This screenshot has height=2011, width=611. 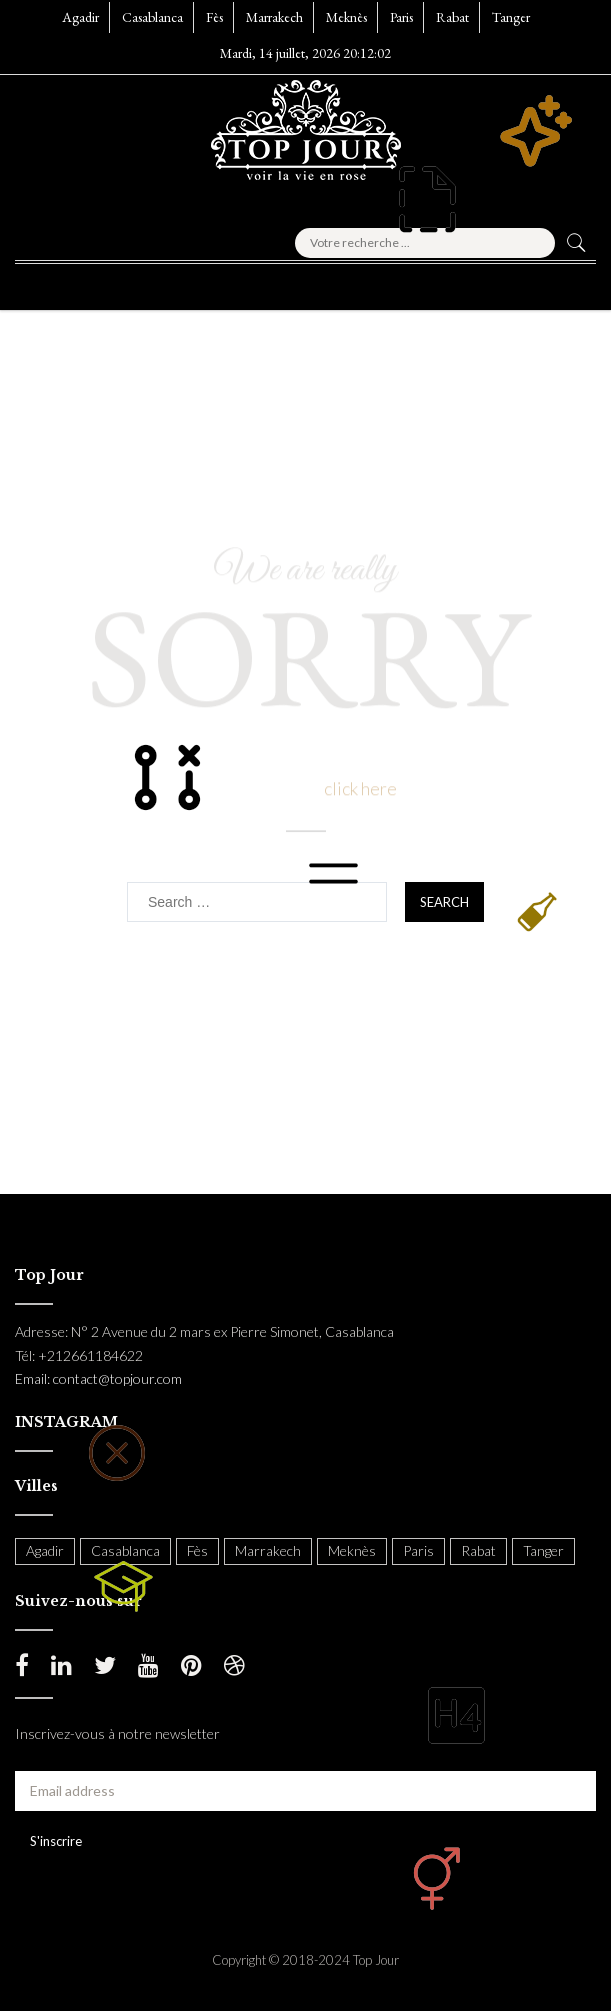 What do you see at coordinates (536, 912) in the screenshot?
I see `browse or access beer and beverage options` at bounding box center [536, 912].